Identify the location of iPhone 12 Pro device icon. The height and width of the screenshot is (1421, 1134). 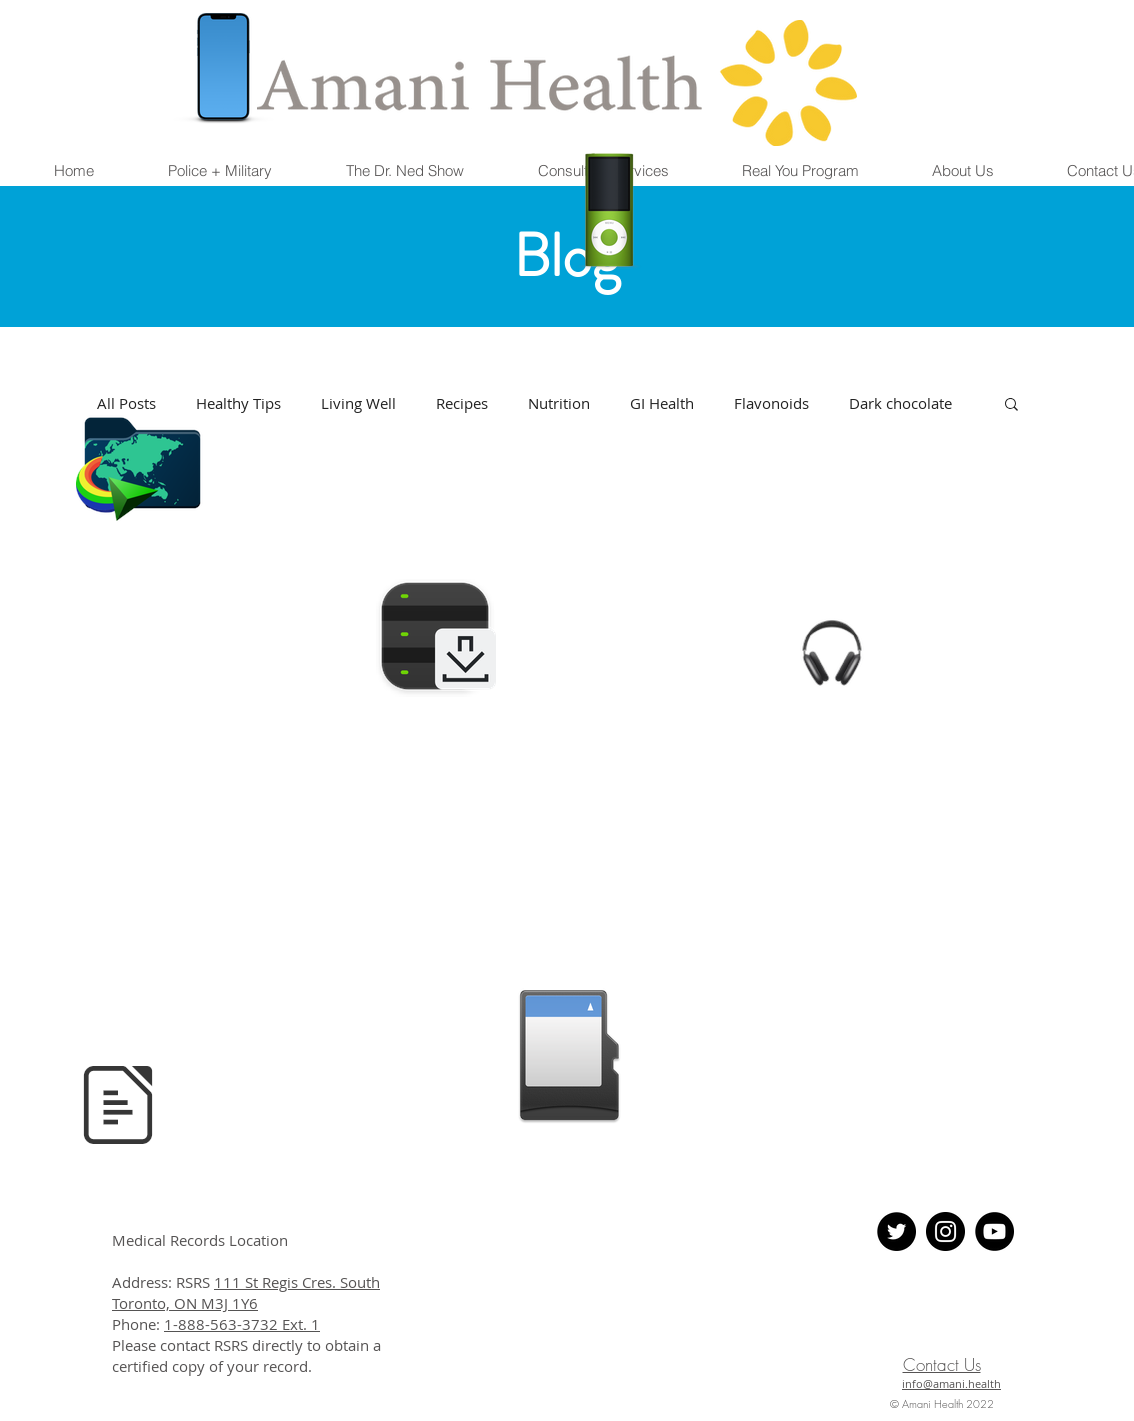
(223, 68).